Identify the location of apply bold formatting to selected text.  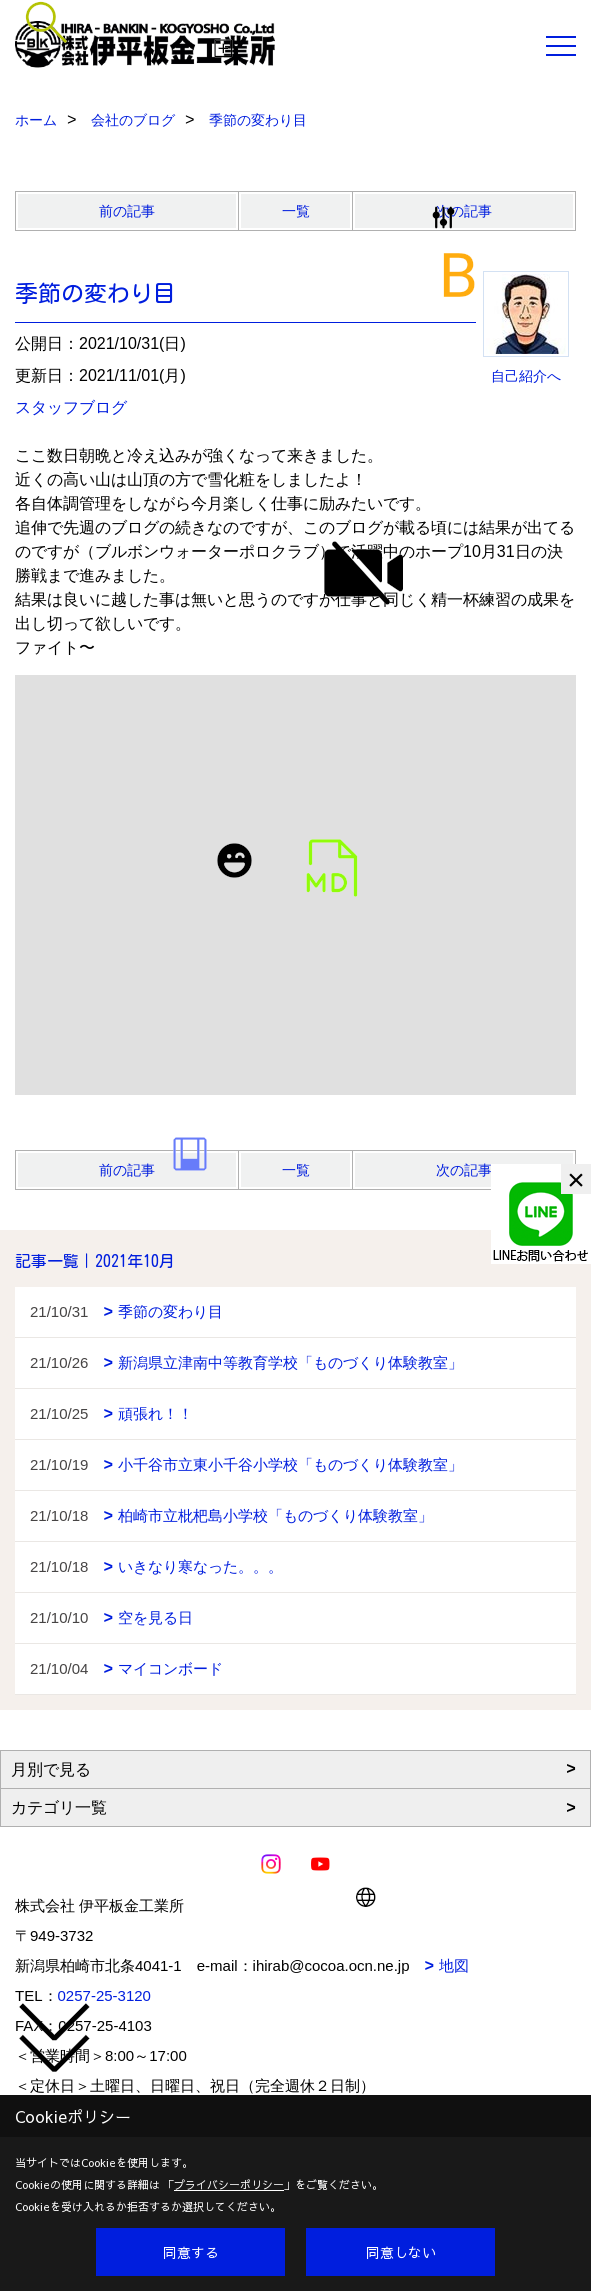
(457, 275).